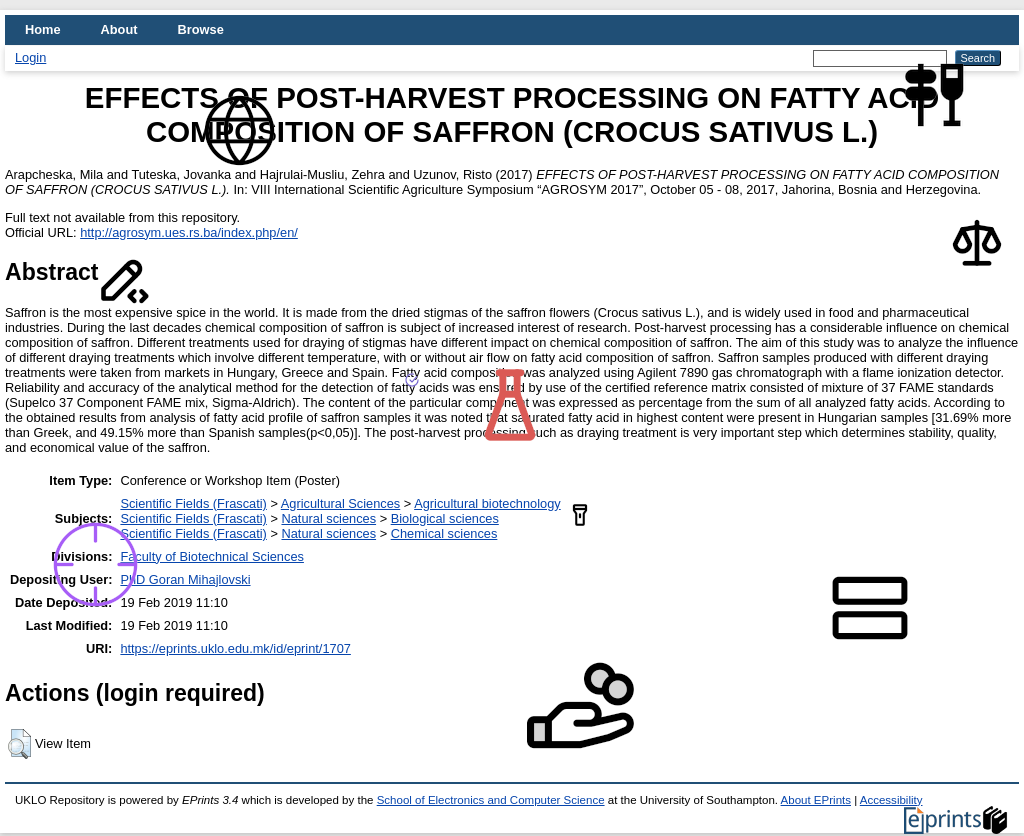  I want to click on access global or international settings, so click(239, 130).